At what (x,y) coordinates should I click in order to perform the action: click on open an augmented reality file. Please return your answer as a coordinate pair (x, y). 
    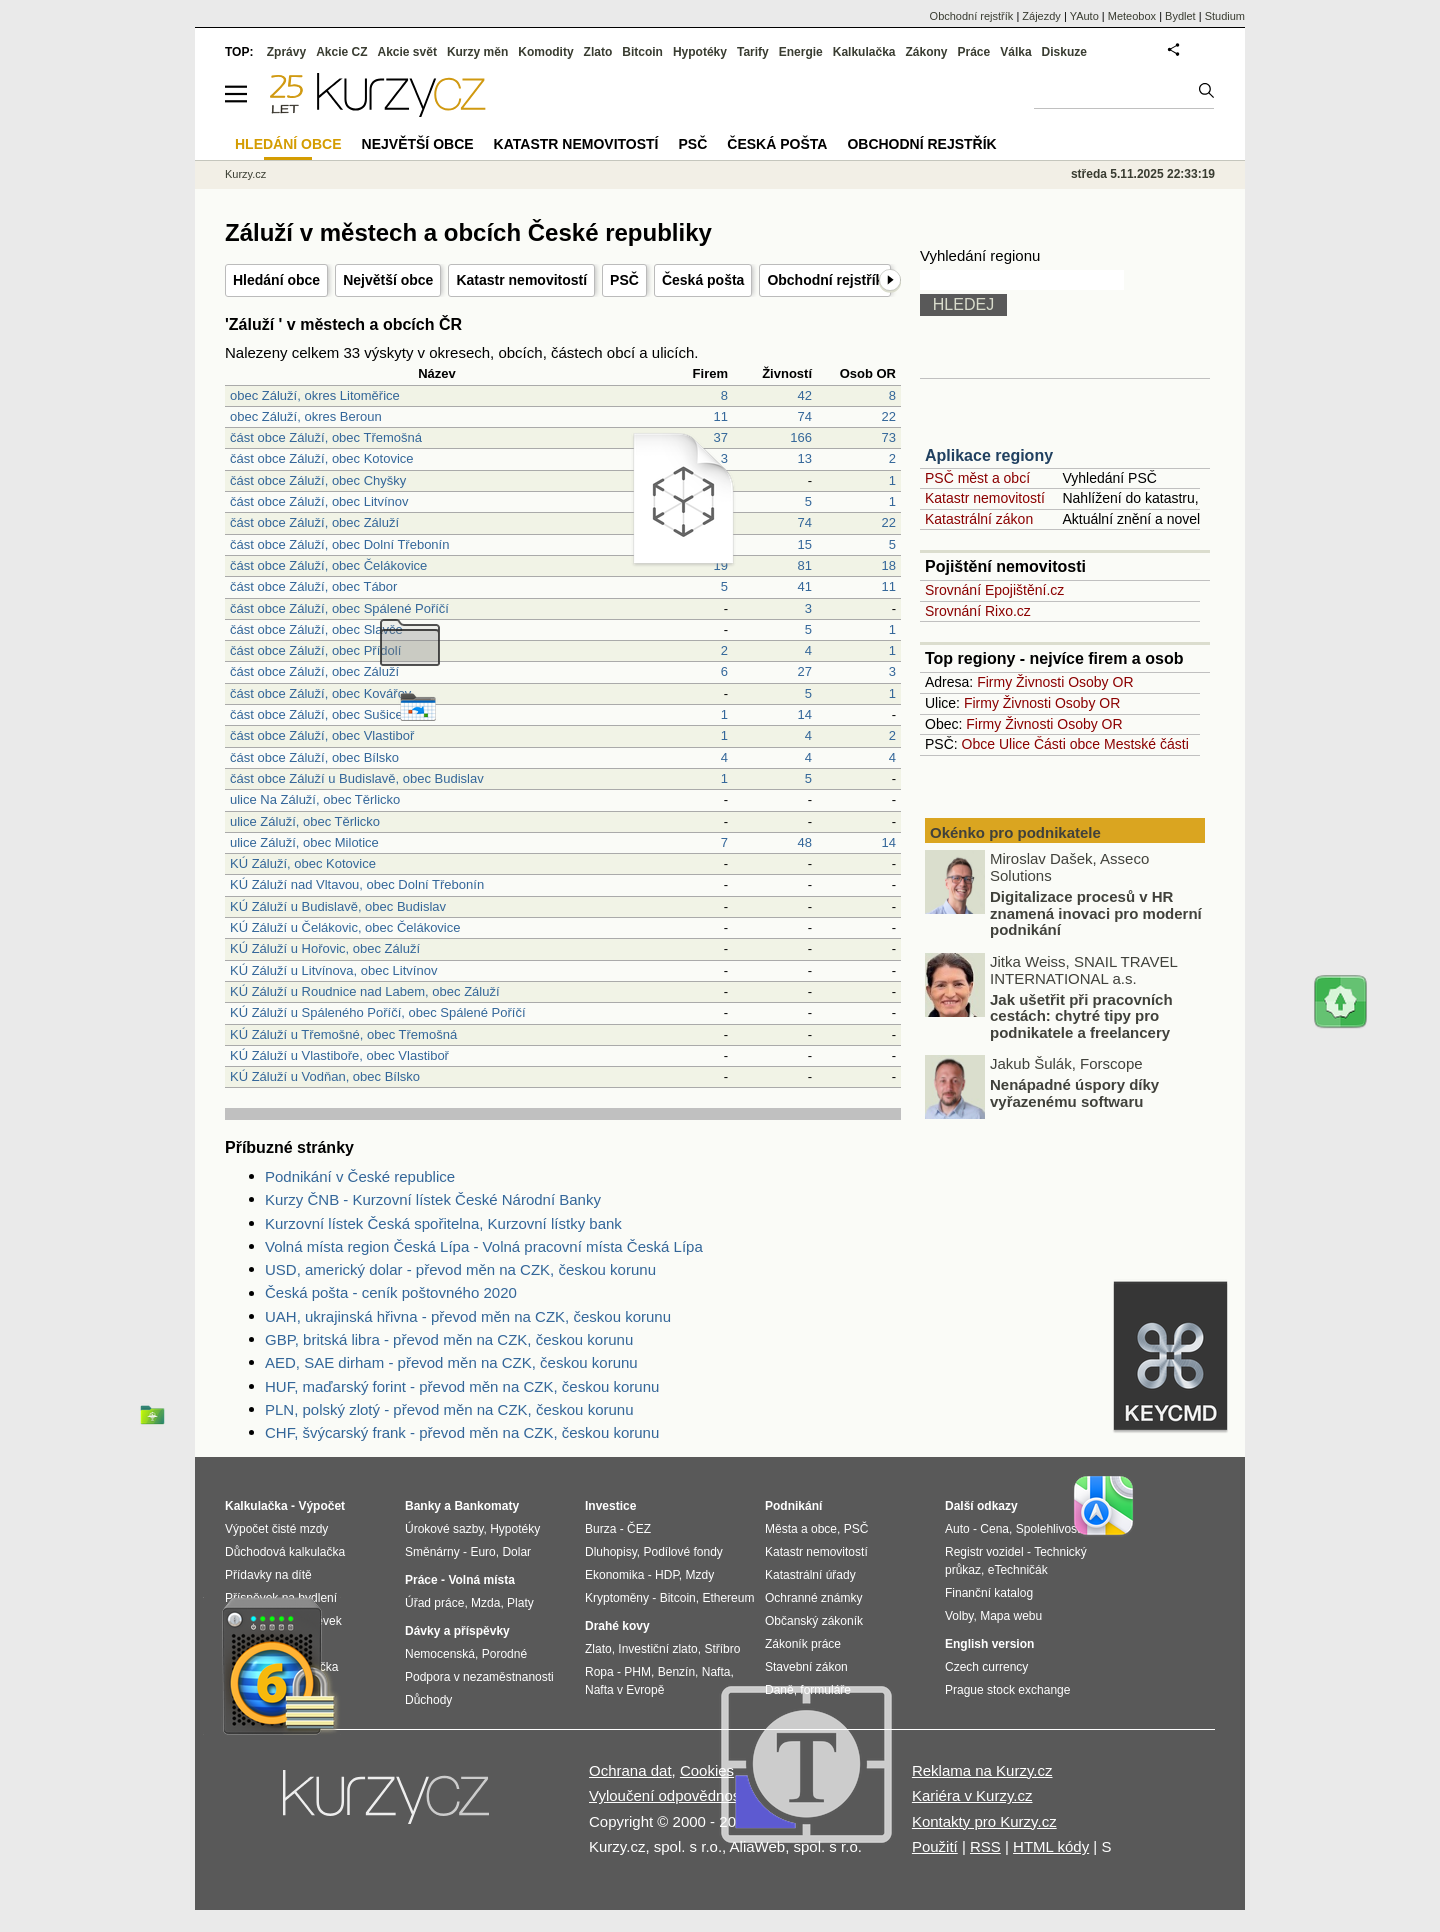
    Looking at the image, I should click on (683, 501).